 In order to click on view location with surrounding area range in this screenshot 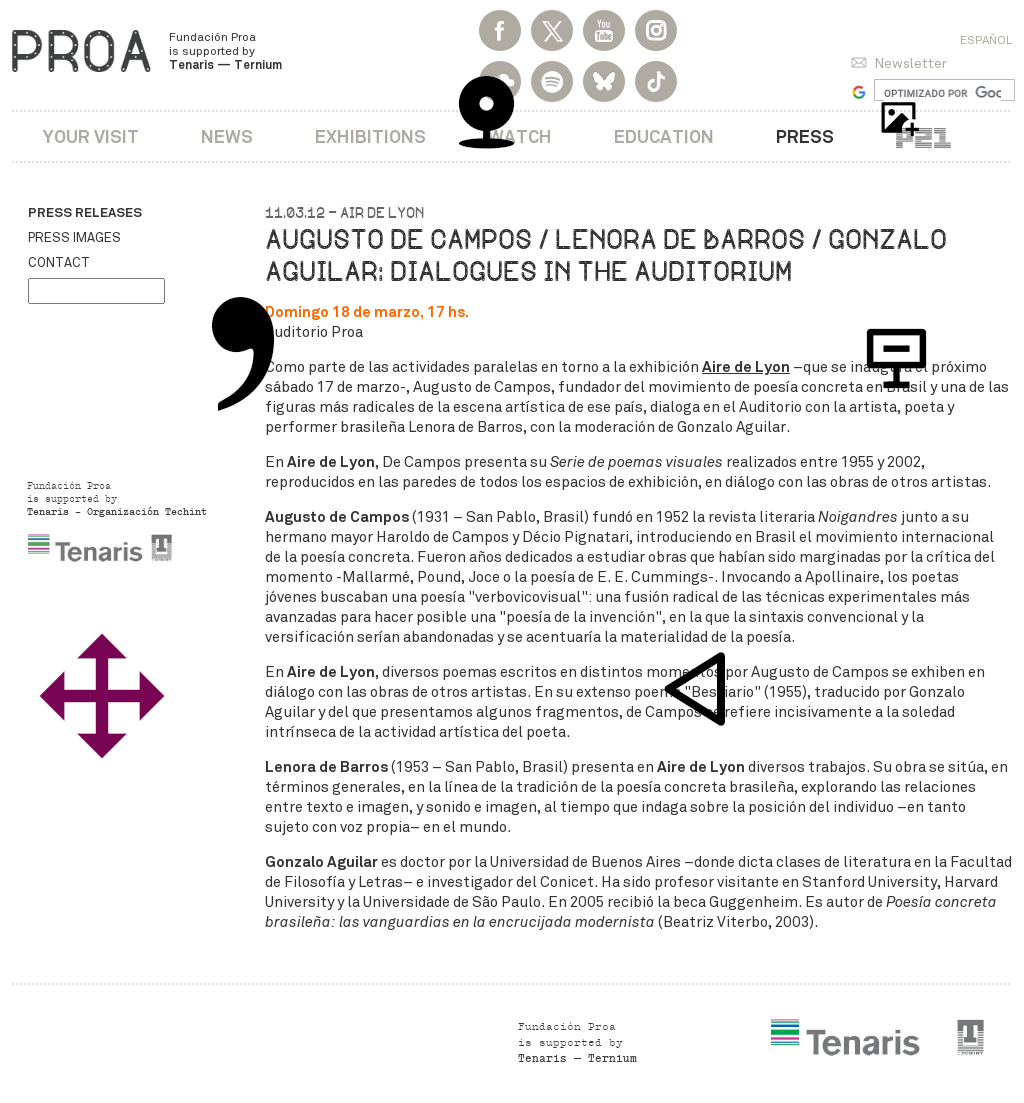, I will do `click(486, 110)`.